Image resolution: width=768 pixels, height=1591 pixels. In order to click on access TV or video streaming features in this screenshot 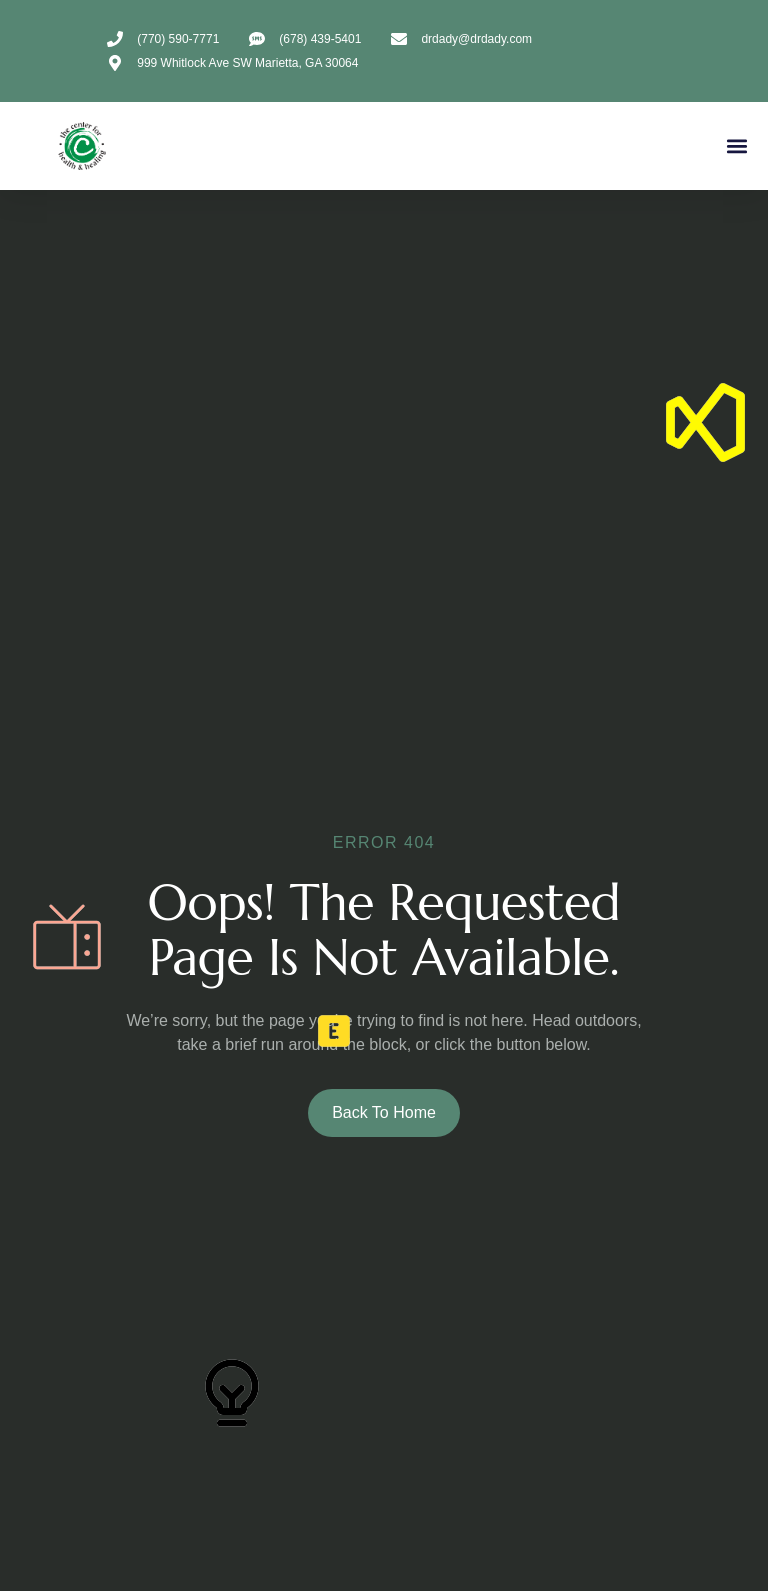, I will do `click(67, 941)`.